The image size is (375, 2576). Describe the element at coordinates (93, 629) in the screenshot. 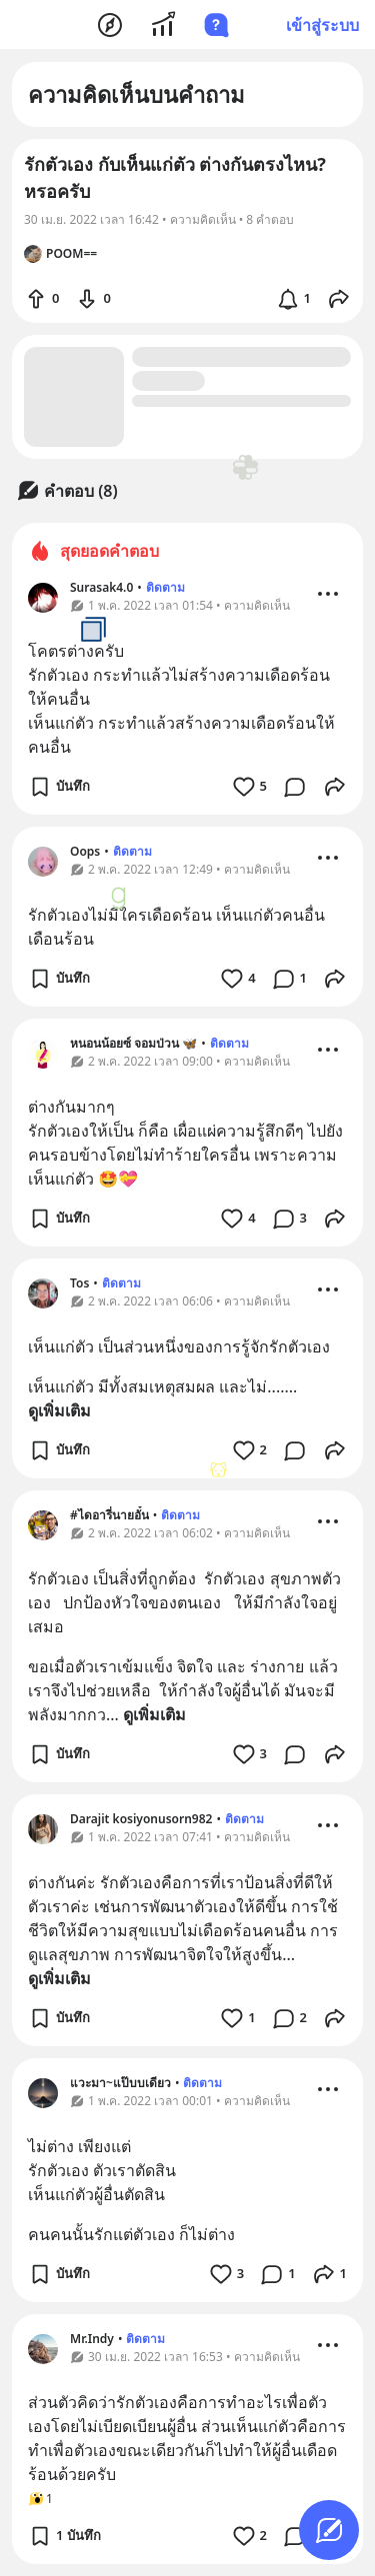

I see `copy content to clipboard` at that location.